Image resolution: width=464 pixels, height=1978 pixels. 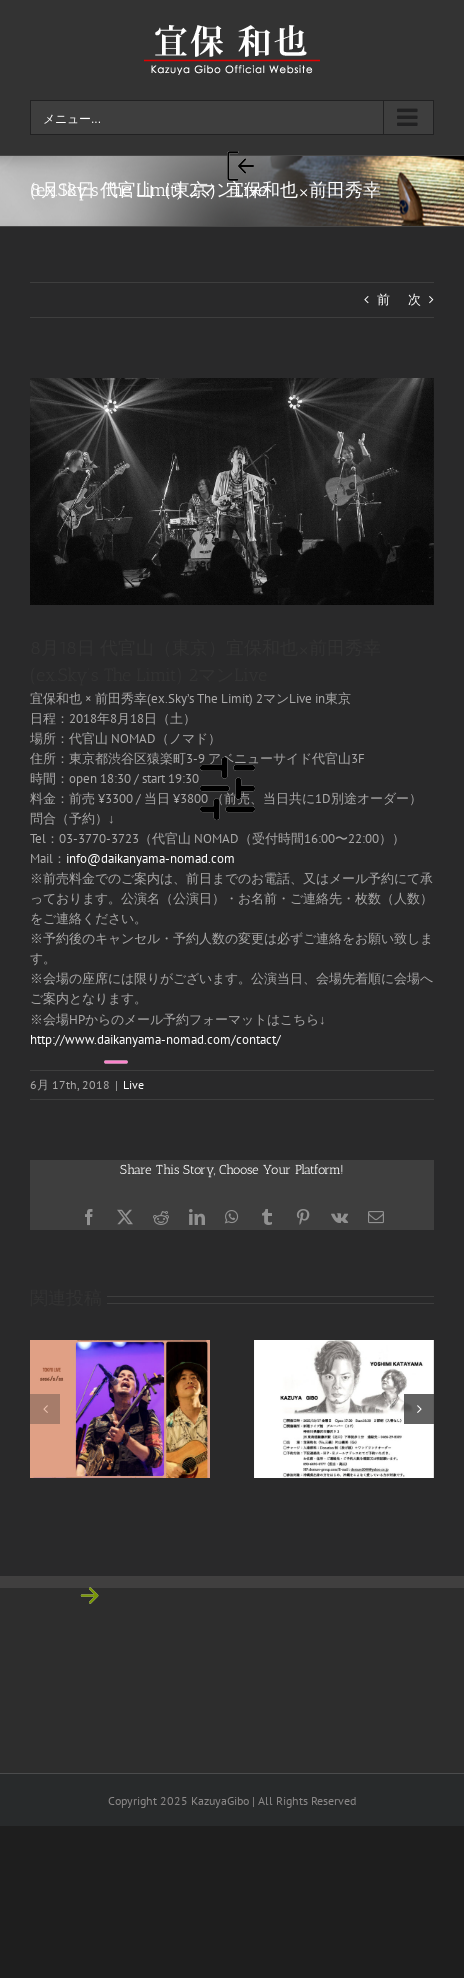 I want to click on navigate to the next item or page, so click(x=89, y=1596).